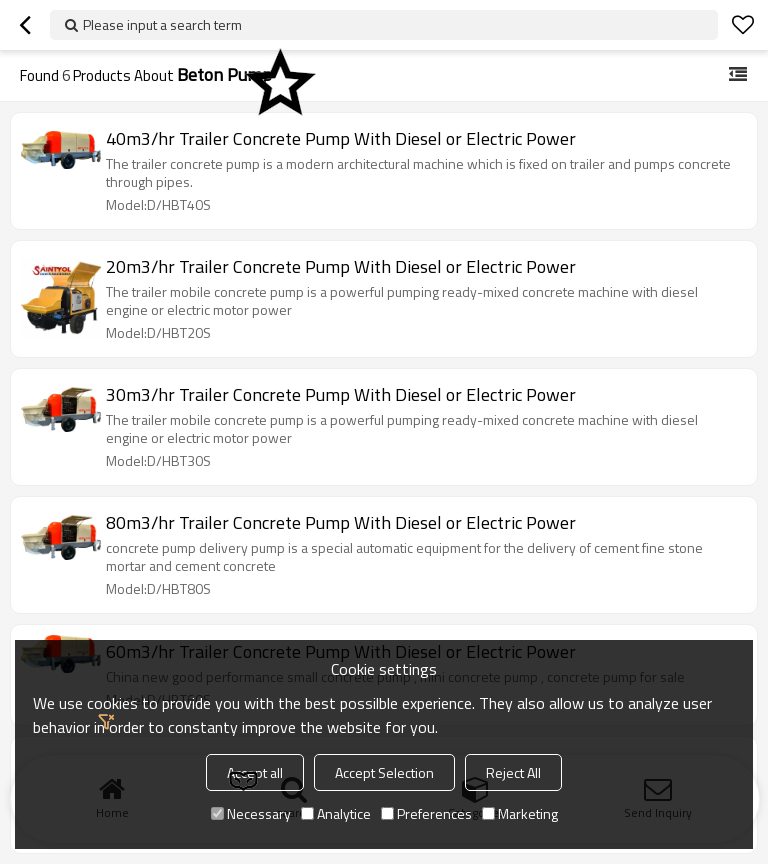 The height and width of the screenshot is (864, 768). What do you see at coordinates (106, 721) in the screenshot?
I see `clear all active filters` at bounding box center [106, 721].